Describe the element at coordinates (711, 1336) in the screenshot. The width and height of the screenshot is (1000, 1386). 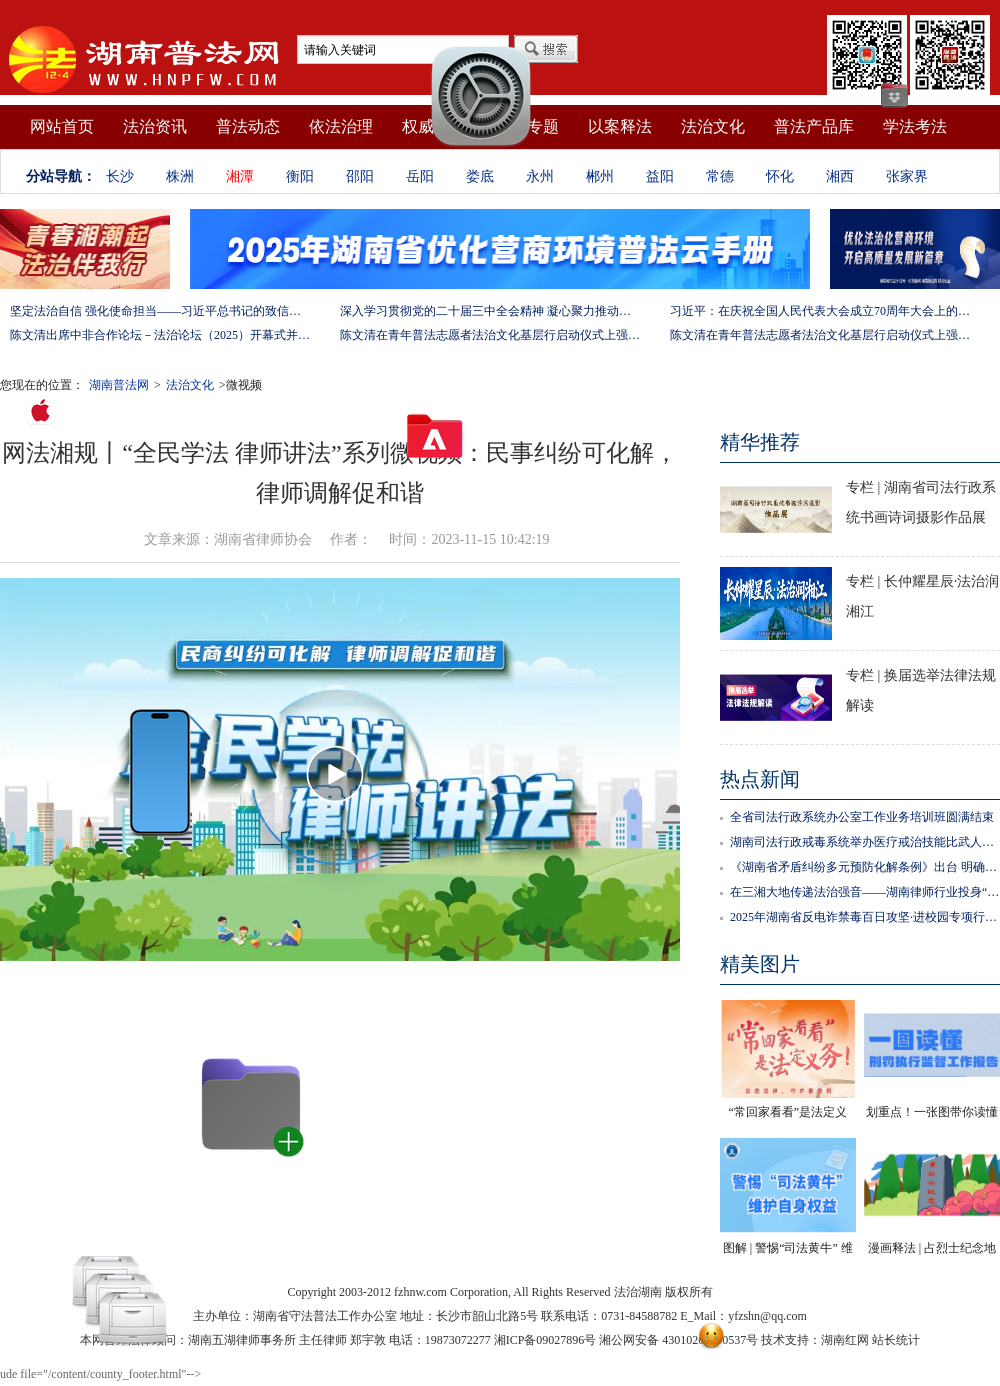
I see `indicates sadness or disappointment in a reaction` at that location.